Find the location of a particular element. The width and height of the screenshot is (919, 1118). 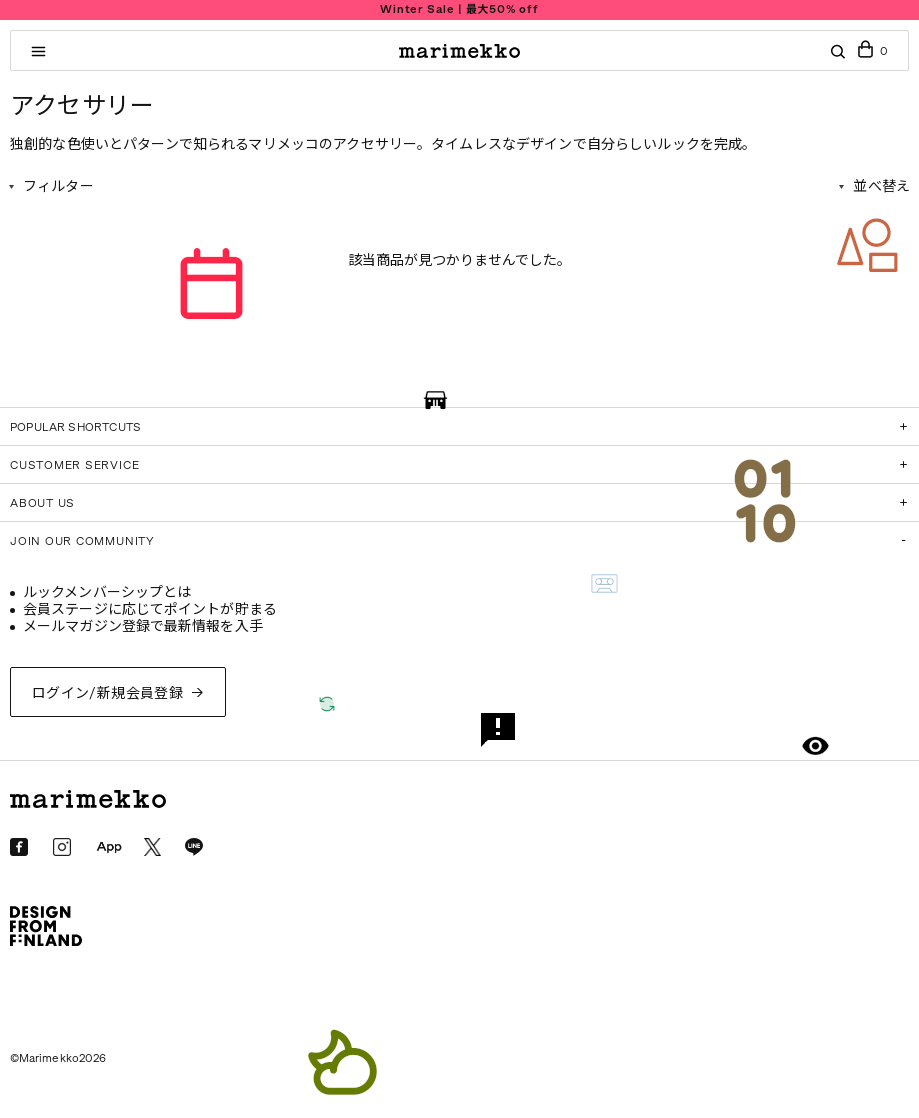

toggle visibility of an item or element is located at coordinates (815, 746).